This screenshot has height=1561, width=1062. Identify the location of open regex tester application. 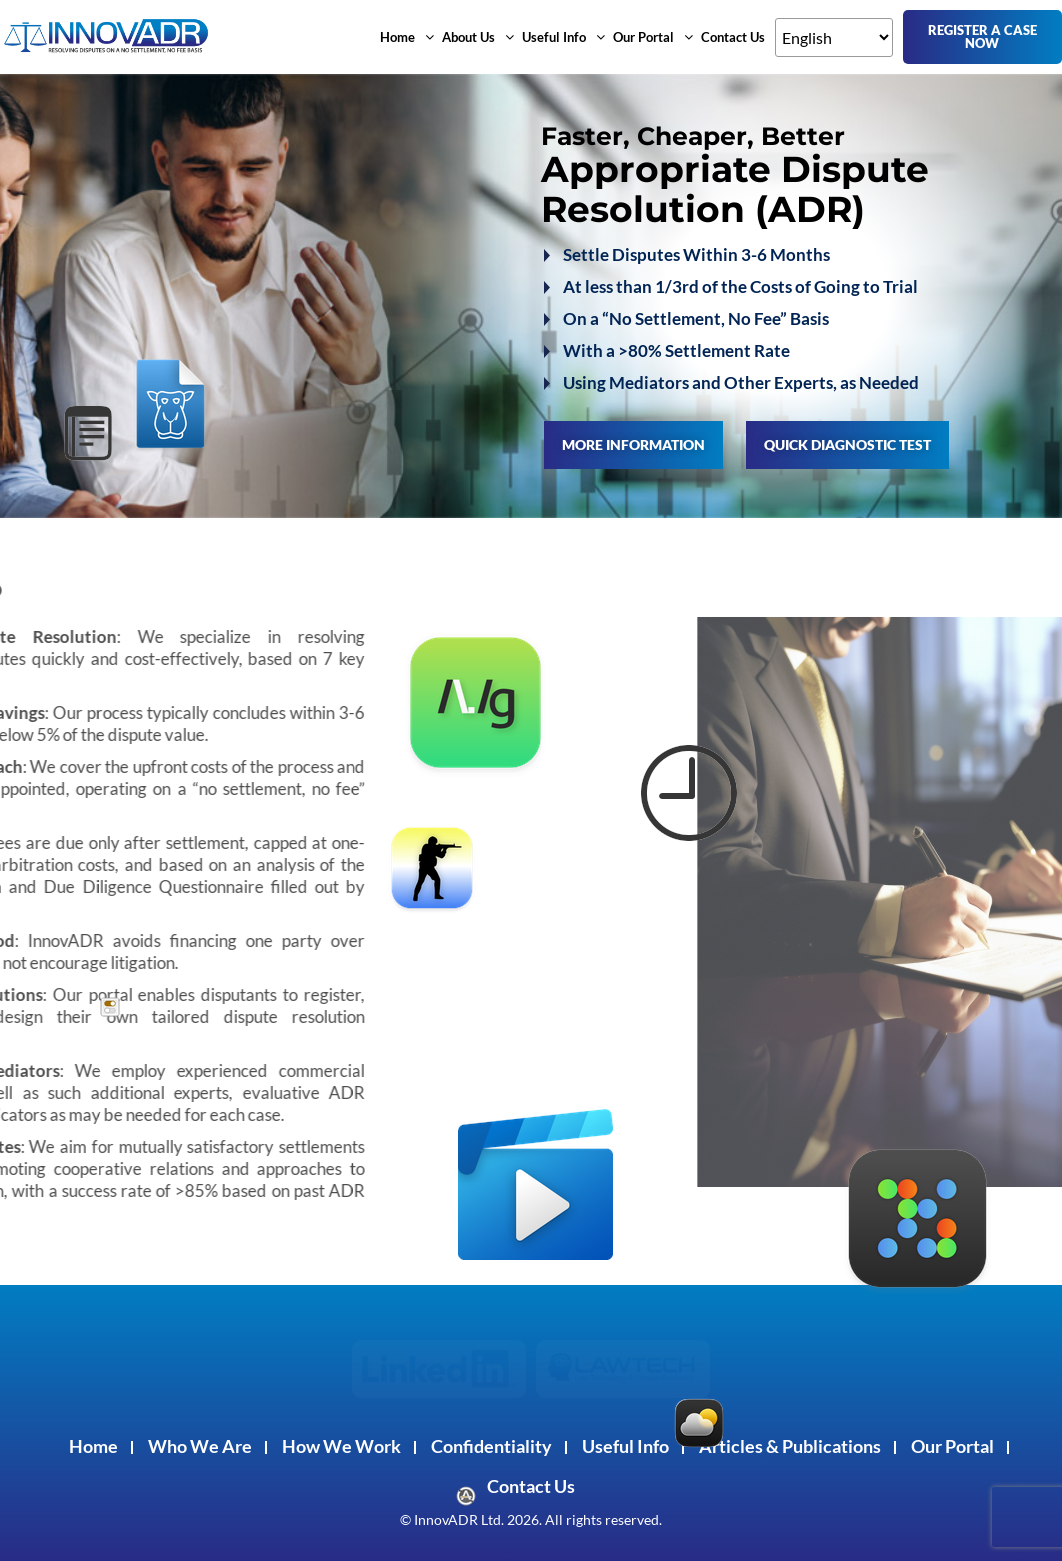
(475, 702).